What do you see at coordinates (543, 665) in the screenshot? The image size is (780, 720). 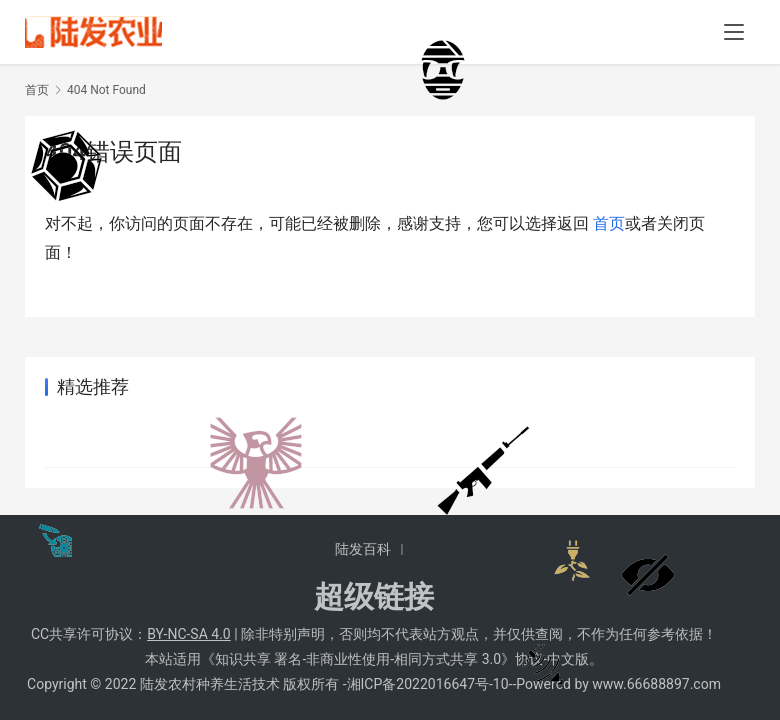 I see `access satellite communication settings` at bounding box center [543, 665].